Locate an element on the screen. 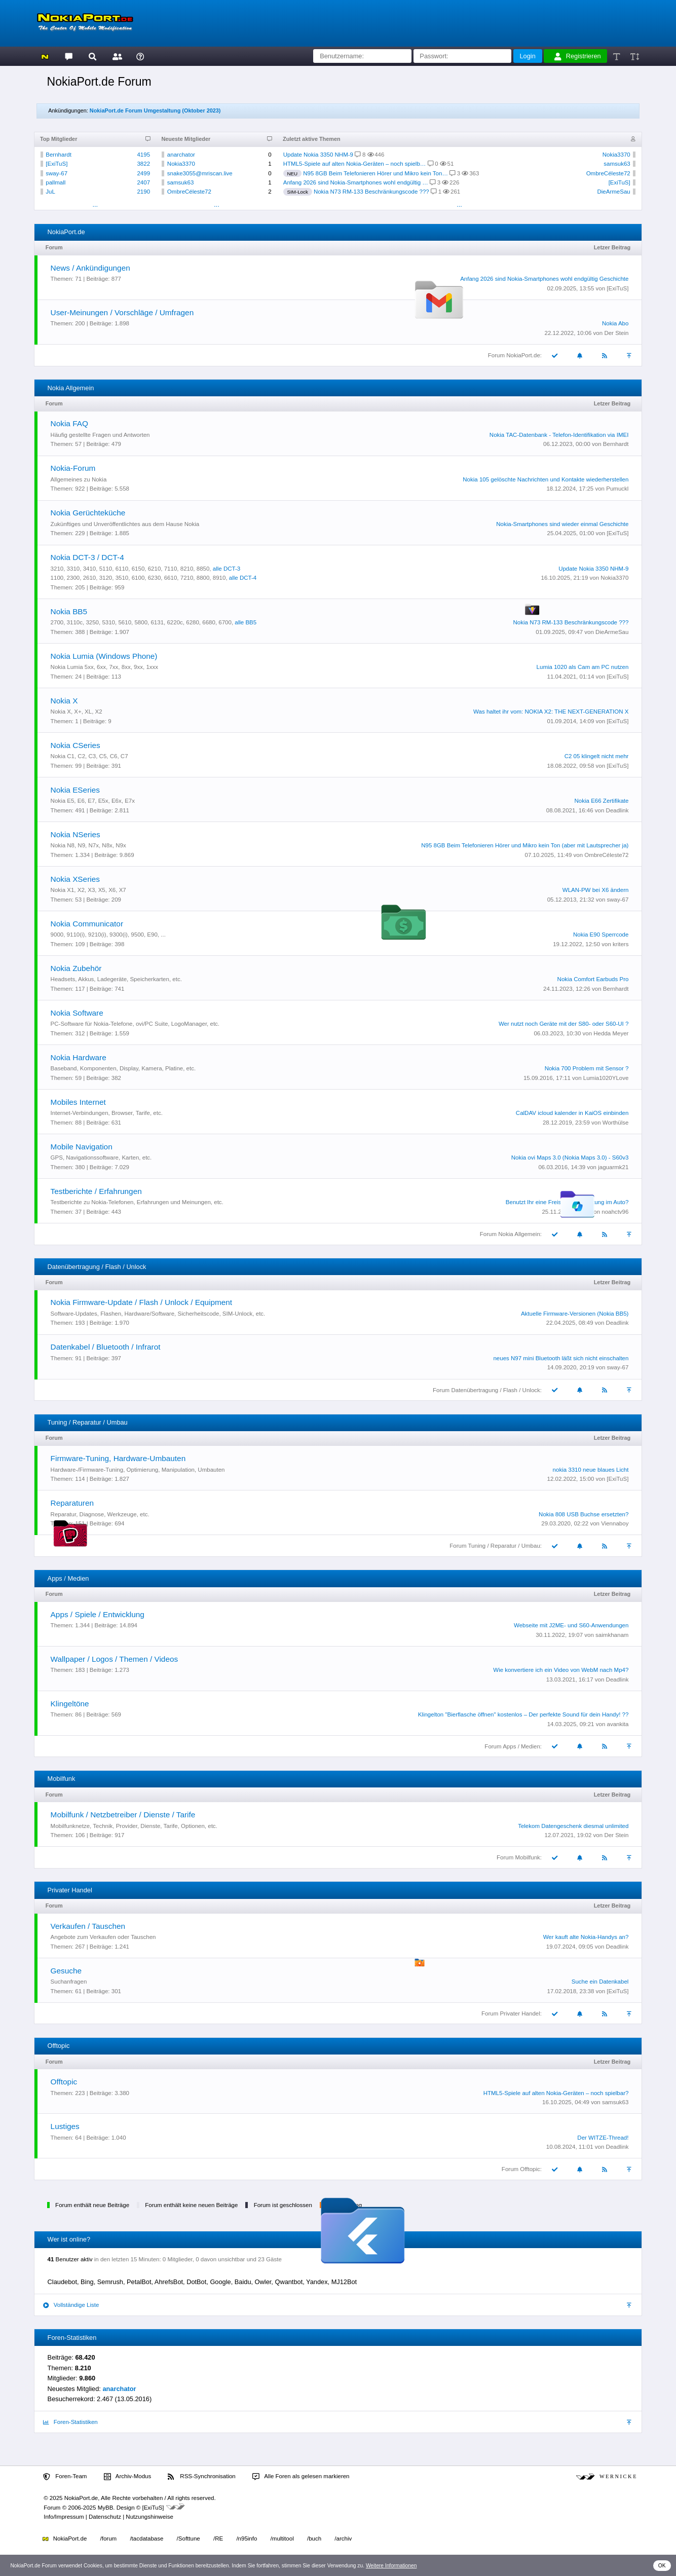 The image size is (676, 2576). open mac os ventura system folder is located at coordinates (420, 1963).